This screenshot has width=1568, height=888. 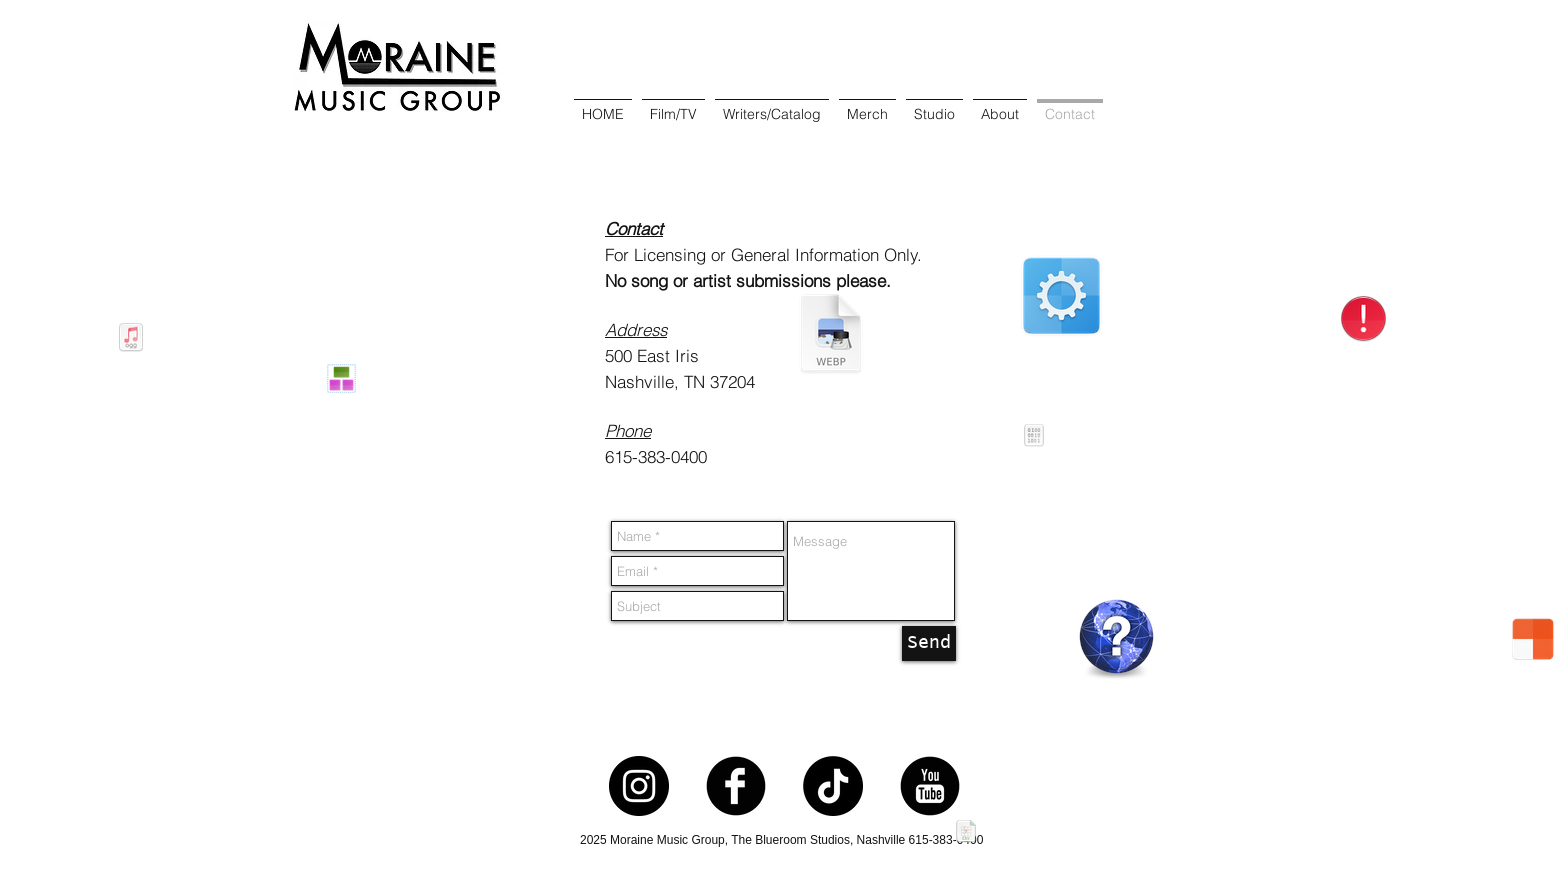 What do you see at coordinates (341, 378) in the screenshot?
I see `select all items in the current view` at bounding box center [341, 378].